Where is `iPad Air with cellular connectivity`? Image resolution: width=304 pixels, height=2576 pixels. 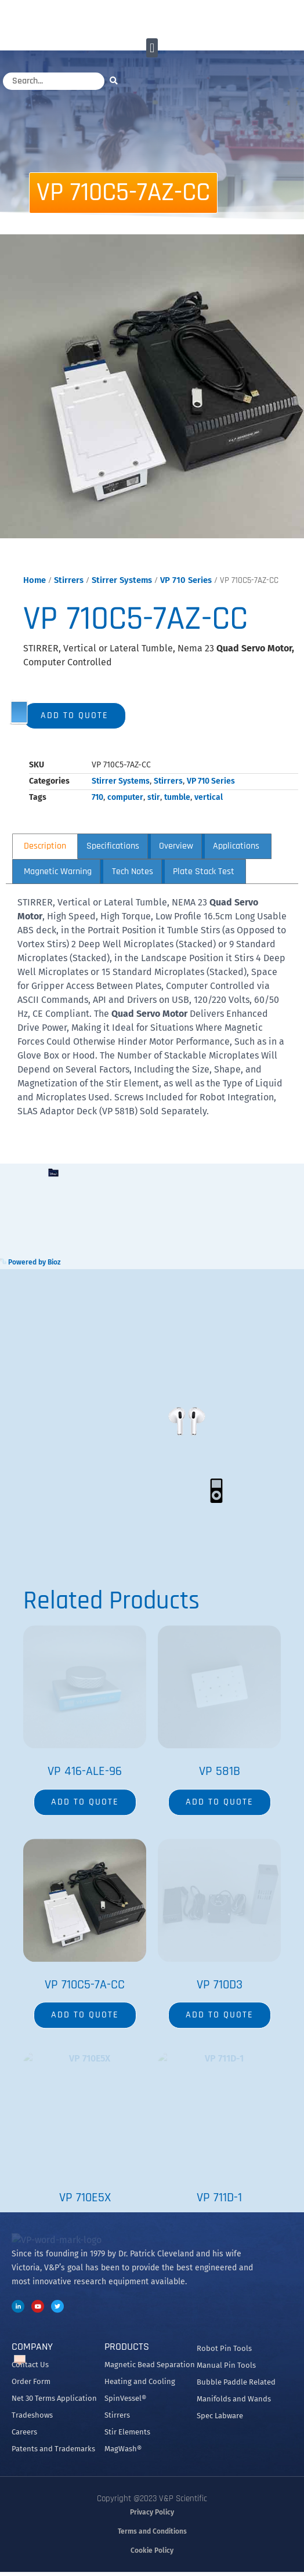 iPad Air with cellular connectivity is located at coordinates (19, 712).